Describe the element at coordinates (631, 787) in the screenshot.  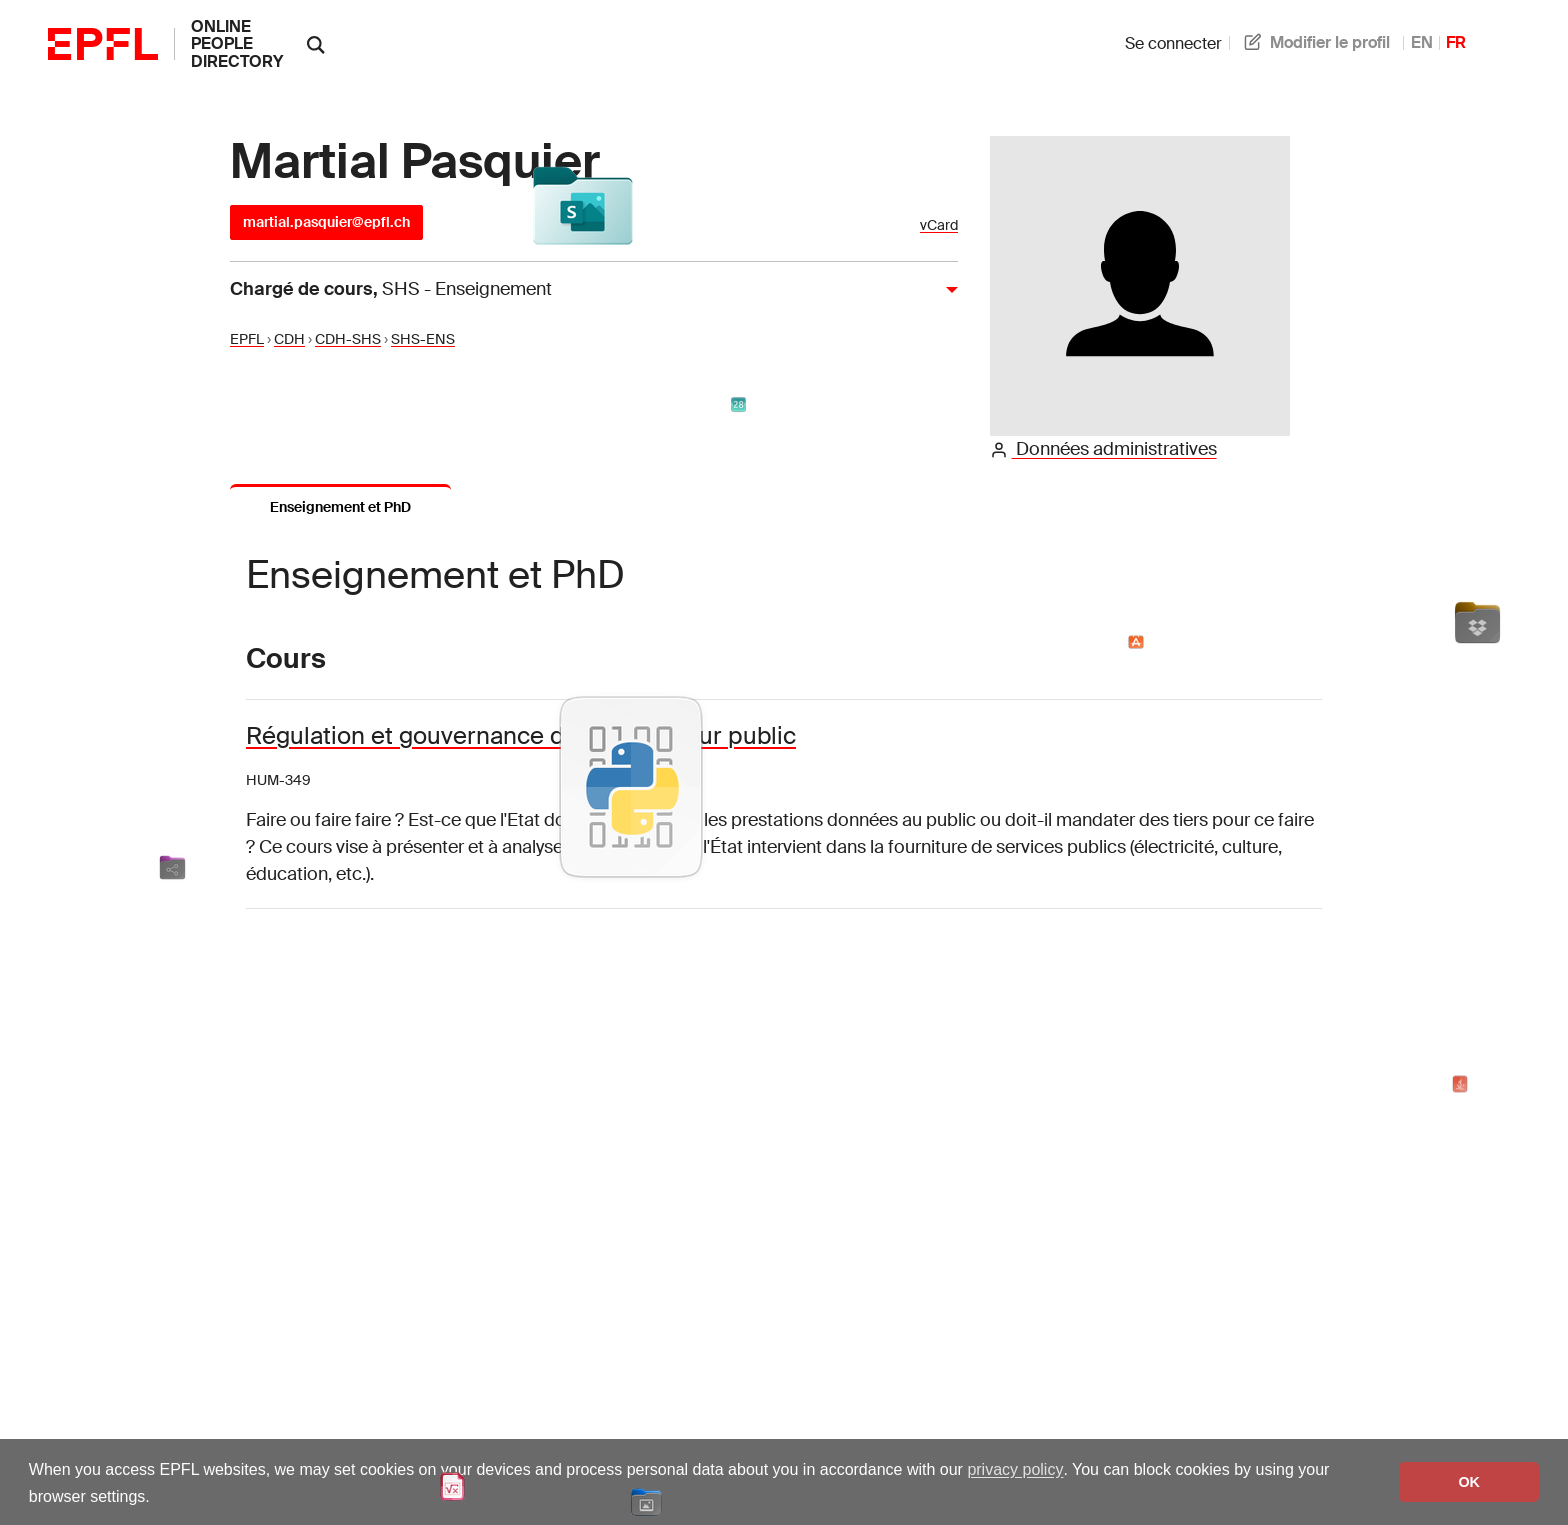
I see `python bytecode file (.pyc)` at that location.